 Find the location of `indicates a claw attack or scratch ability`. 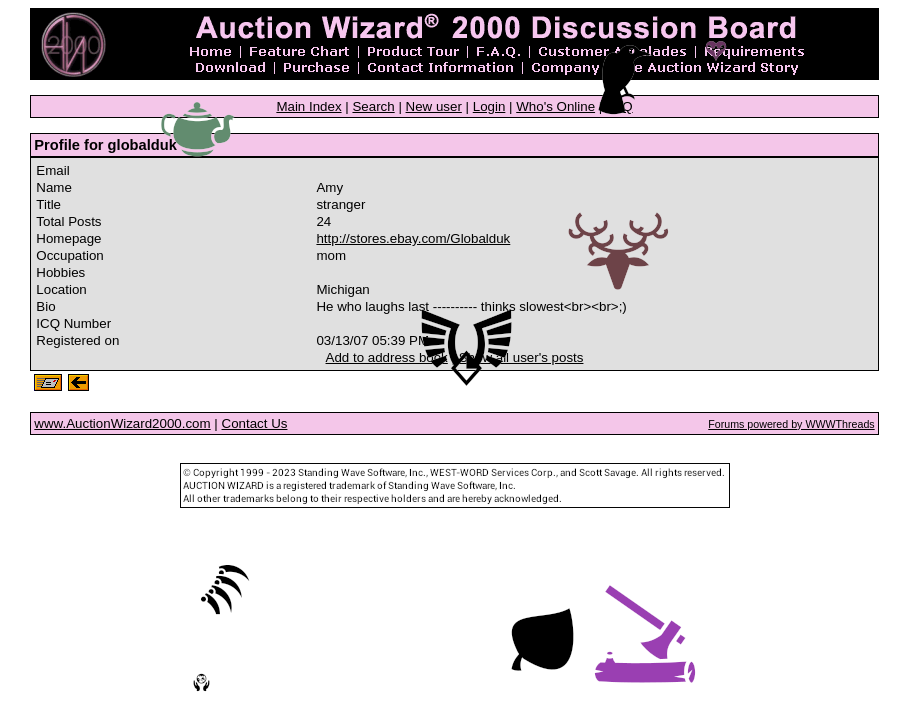

indicates a claw attack or scratch ability is located at coordinates (225, 589).